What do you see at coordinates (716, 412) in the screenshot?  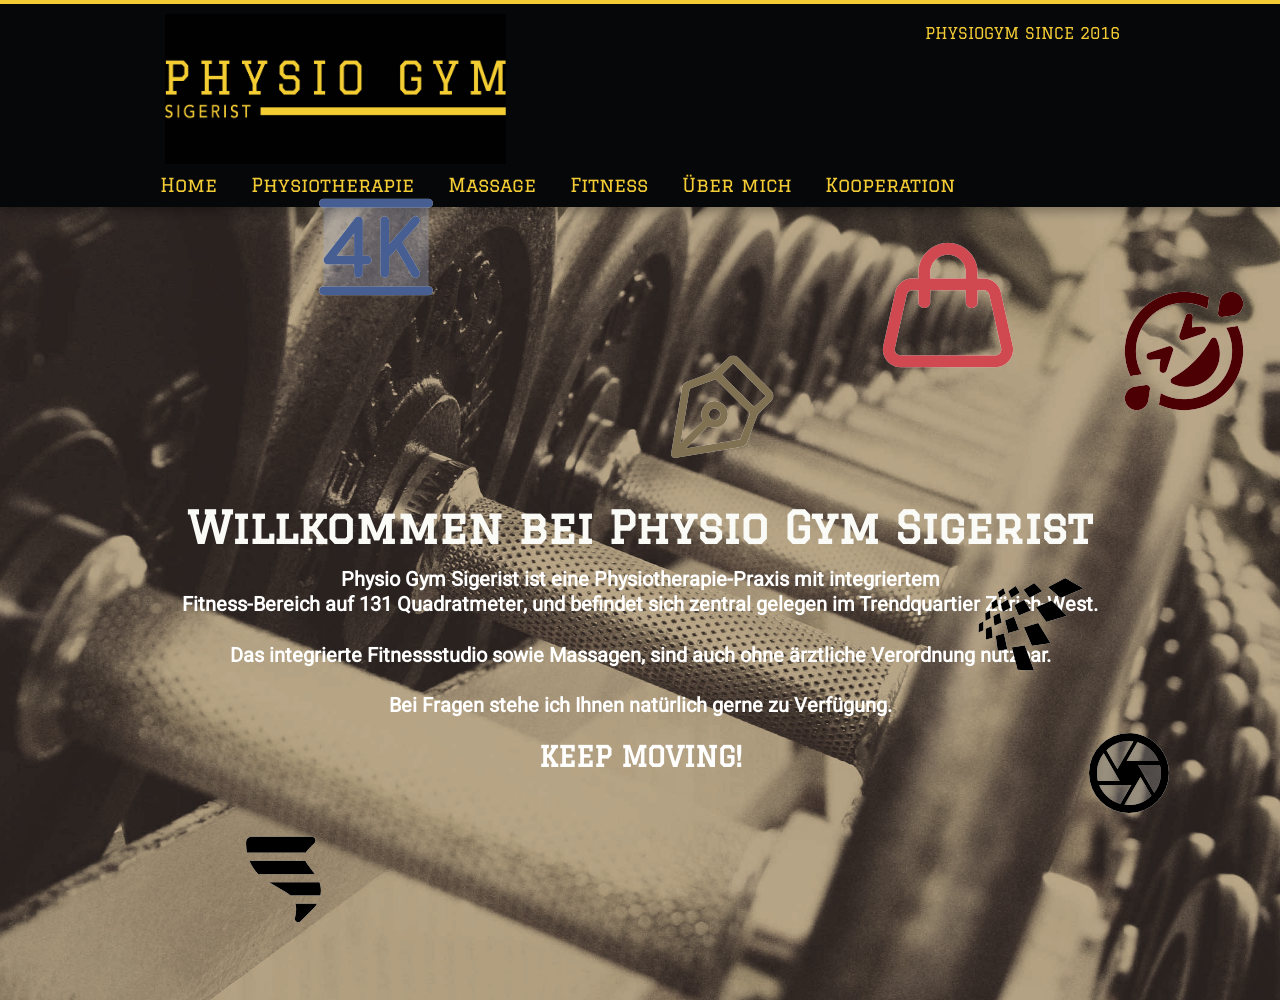 I see `access drawing or illustration tools` at bounding box center [716, 412].